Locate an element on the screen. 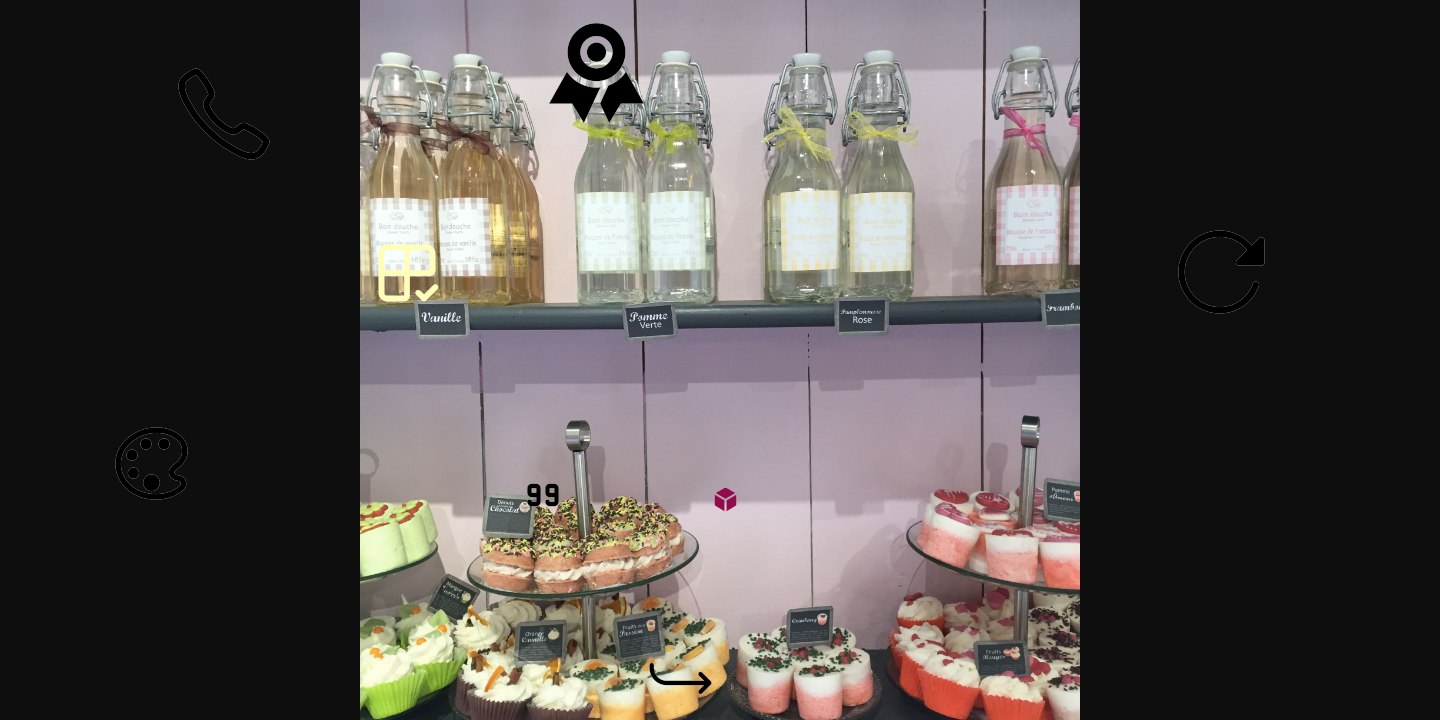 The image size is (1440, 720). view 3D model or object is located at coordinates (725, 499).